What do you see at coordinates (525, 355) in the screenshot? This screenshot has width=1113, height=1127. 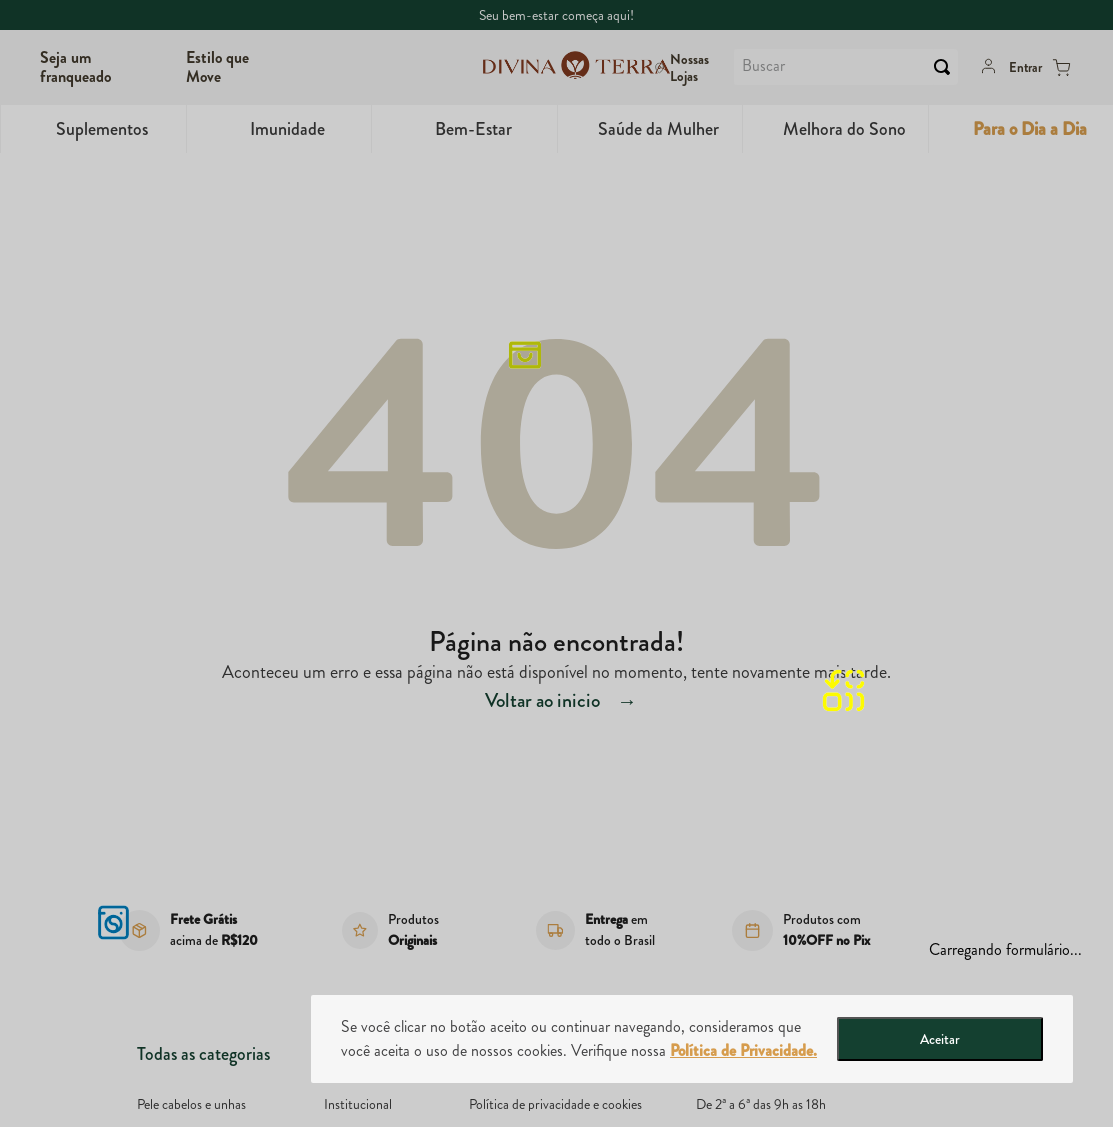 I see `view your shopping bag` at bounding box center [525, 355].